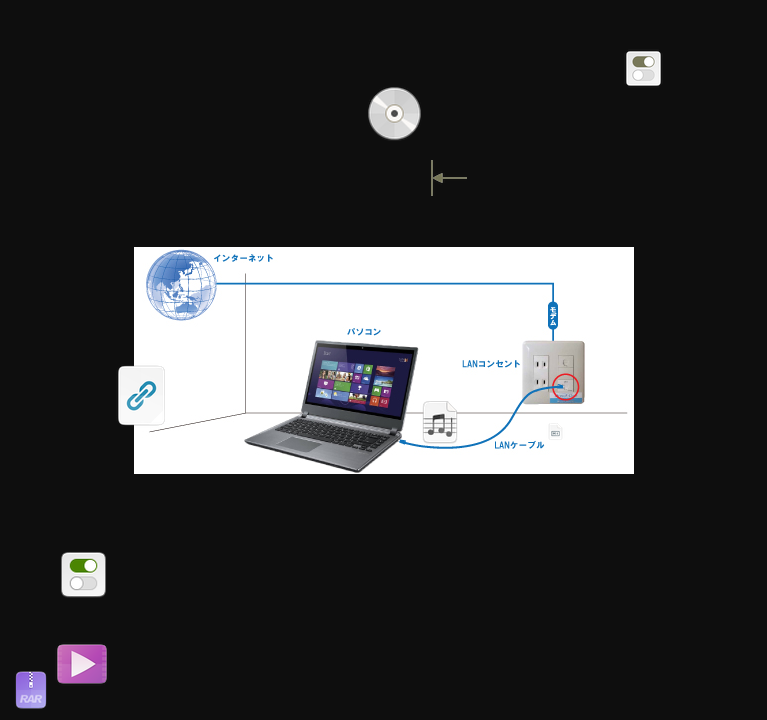 This screenshot has height=720, width=767. I want to click on unmount or eject a CD/DVD disc, so click(394, 113).